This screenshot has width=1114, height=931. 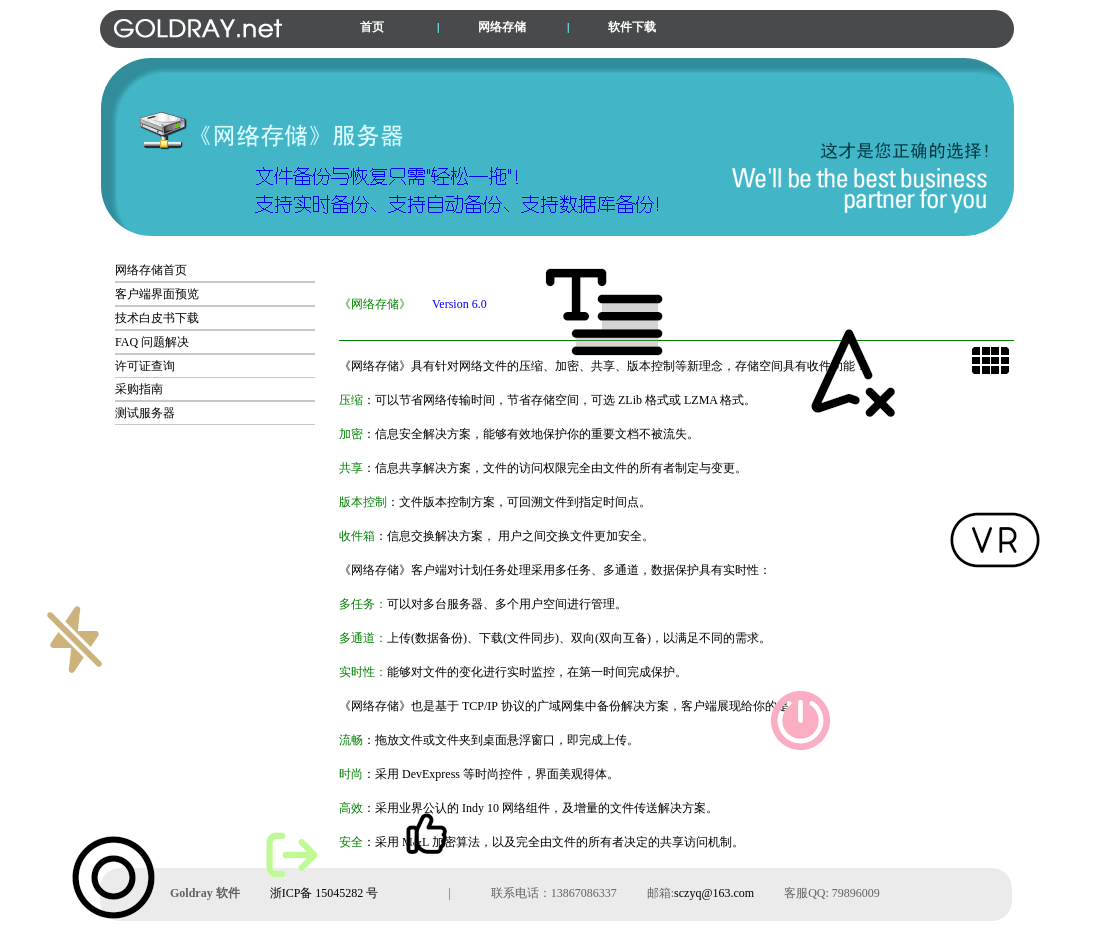 I want to click on disable navigation or GPS tracking, so click(x=849, y=371).